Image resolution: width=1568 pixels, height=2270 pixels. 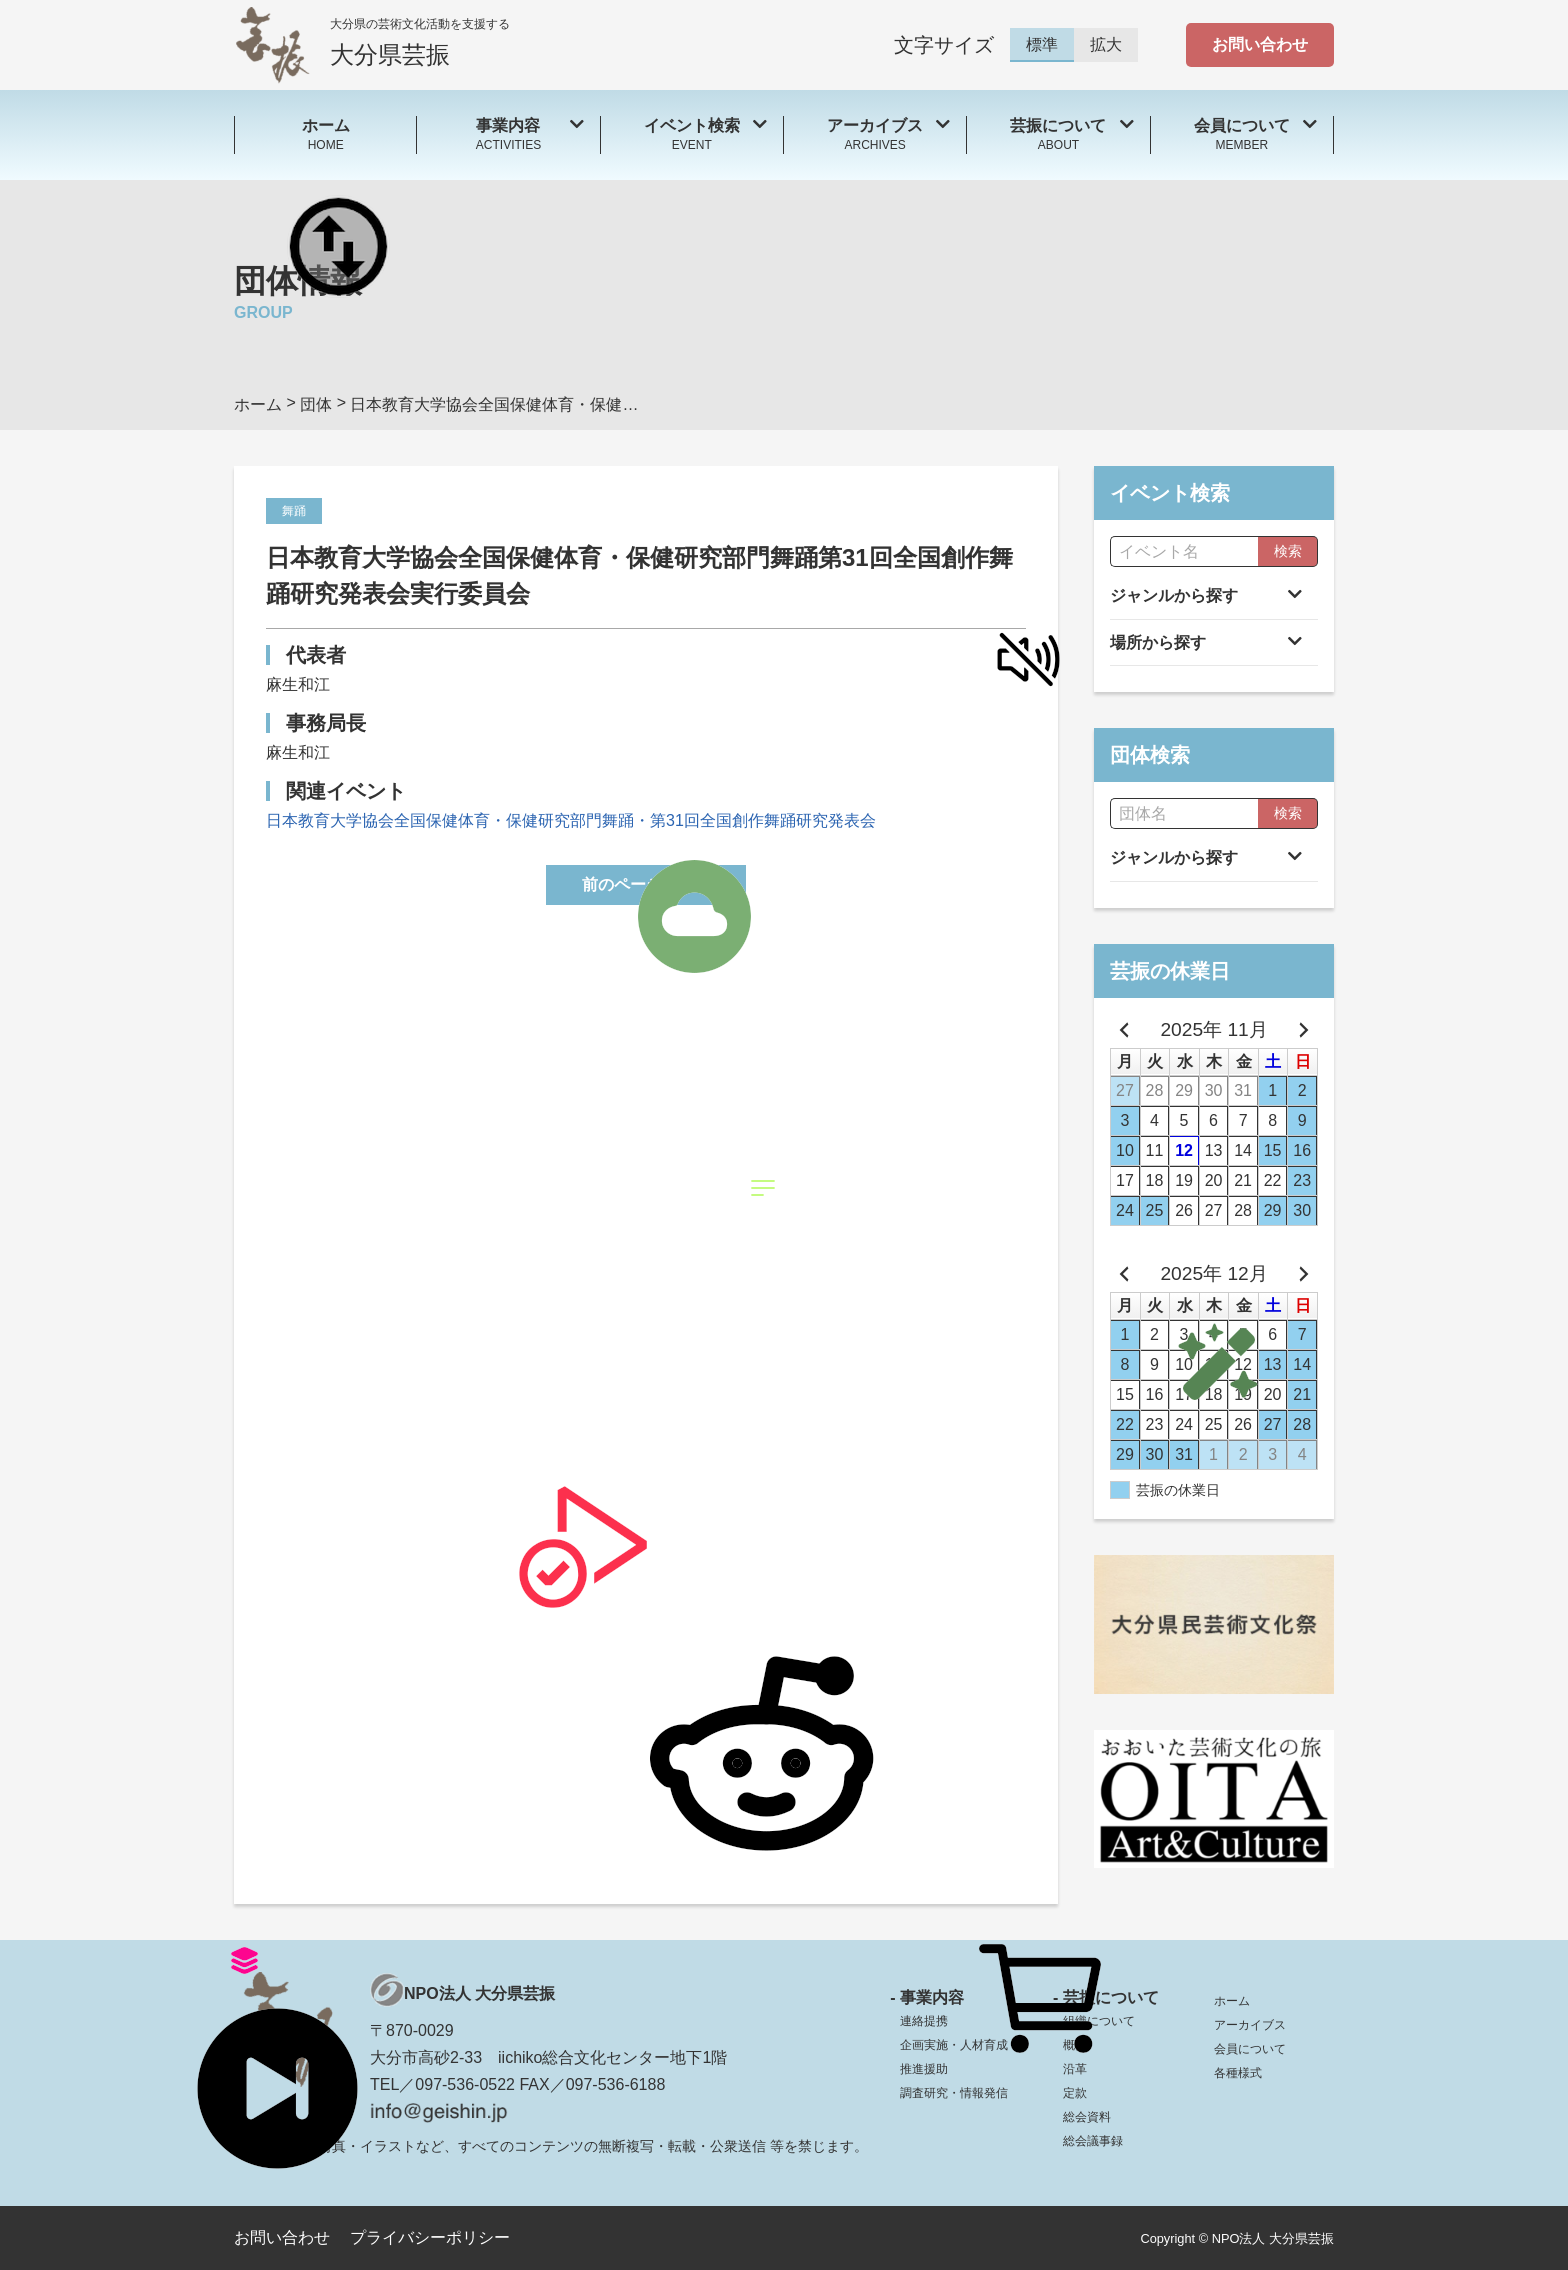 What do you see at coordinates (585, 1541) in the screenshot?
I see `run tests with code coverage enabled` at bounding box center [585, 1541].